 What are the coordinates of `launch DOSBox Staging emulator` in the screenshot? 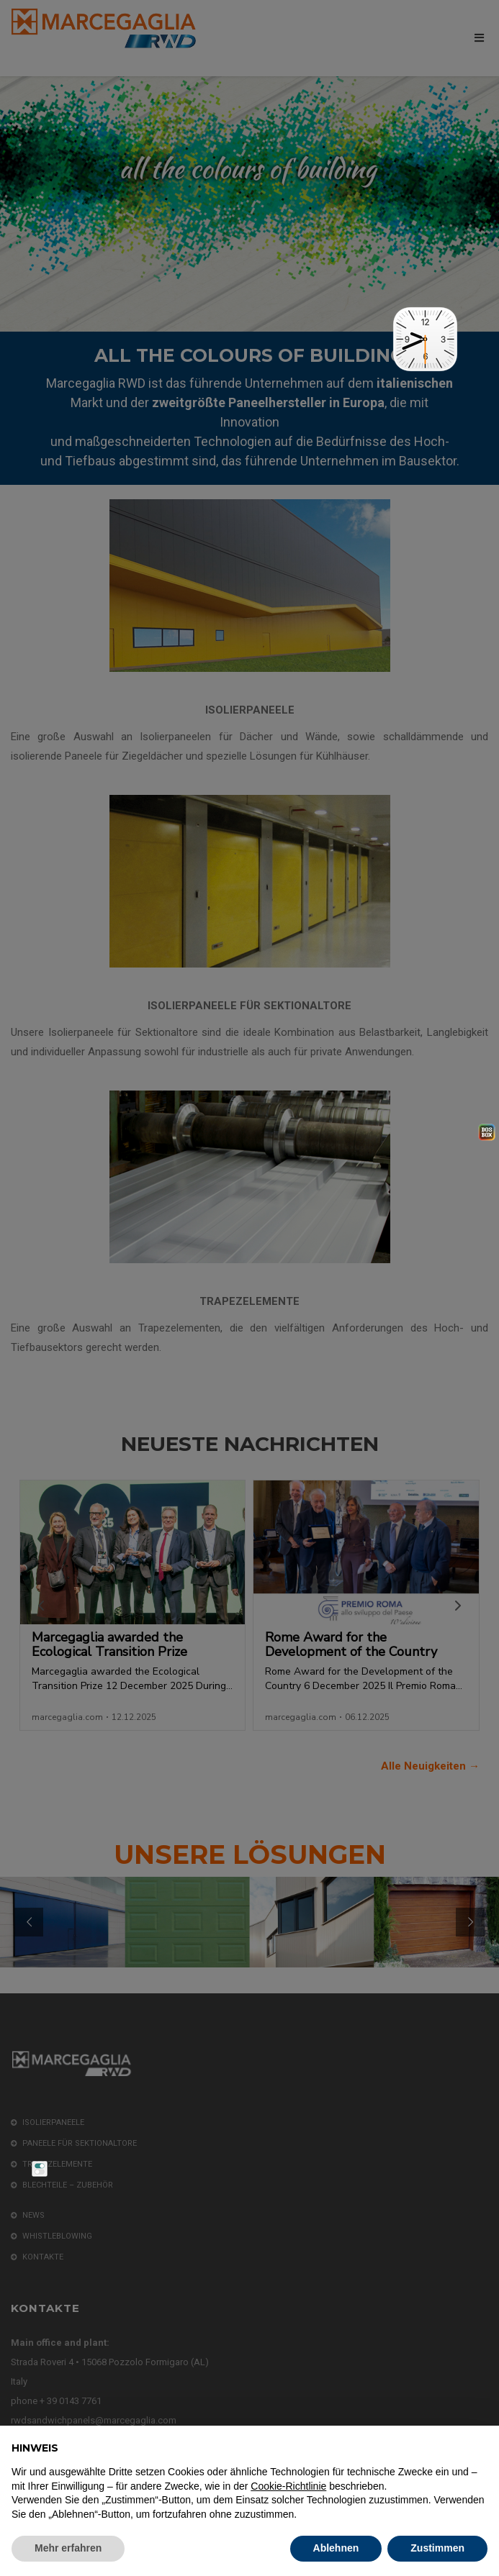 It's located at (487, 1132).